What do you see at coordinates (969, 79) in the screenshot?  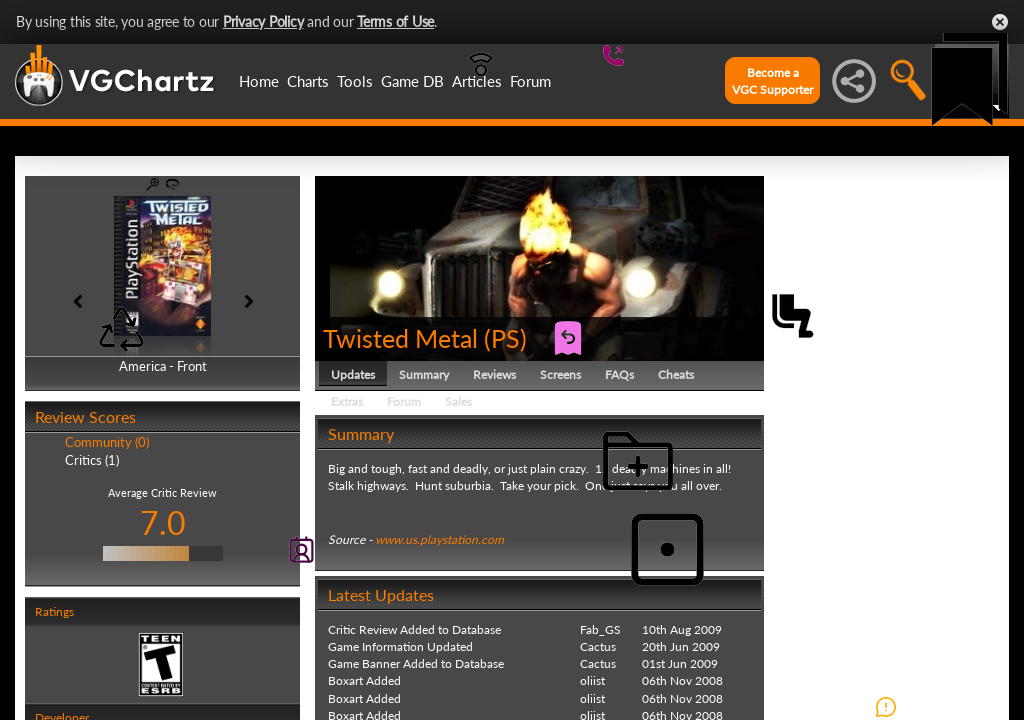 I see `view your saved bookmarks` at bounding box center [969, 79].